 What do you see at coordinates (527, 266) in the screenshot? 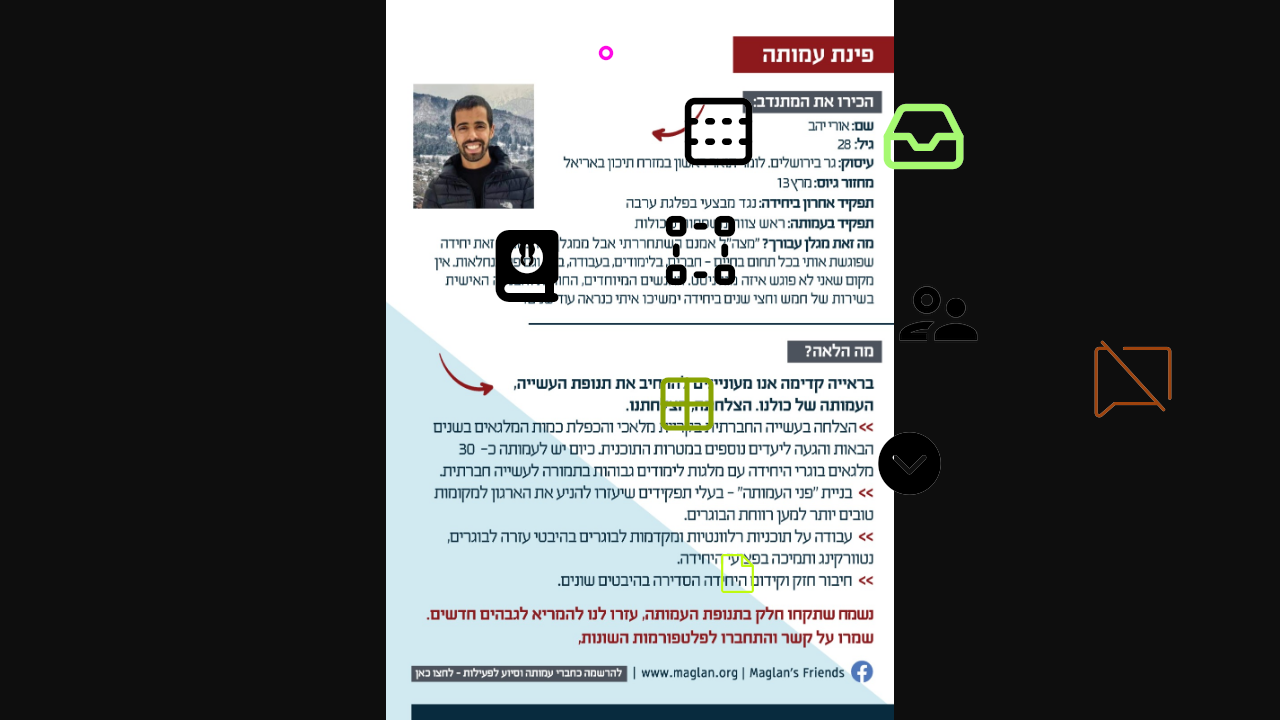
I see `access the journal of the whills or star wars lore reference` at bounding box center [527, 266].